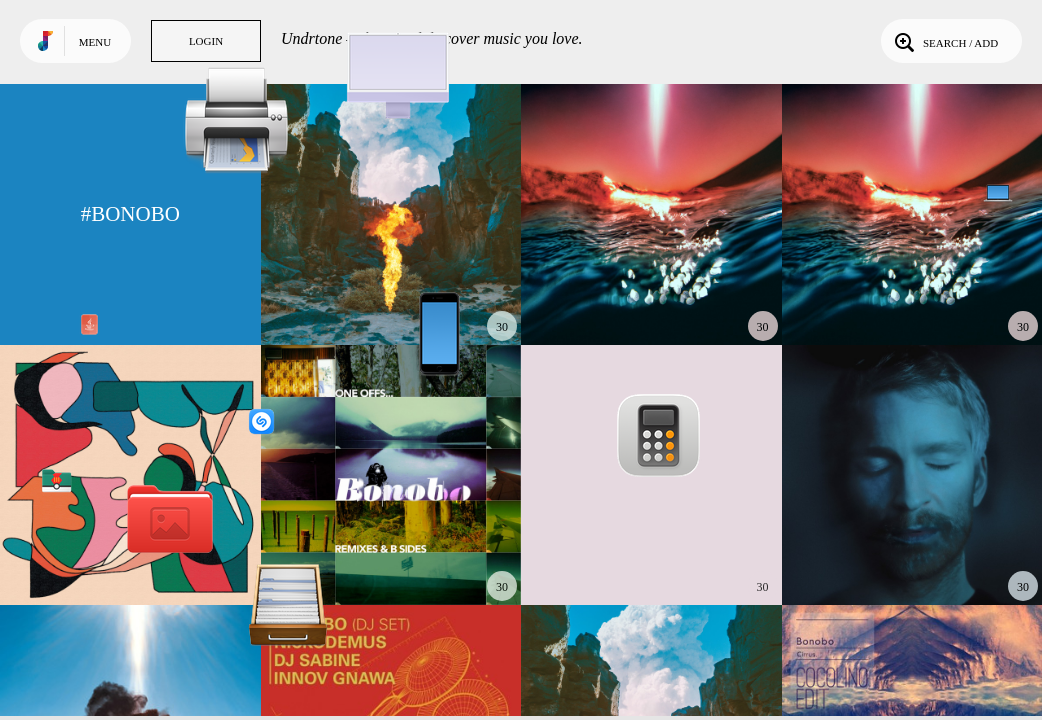 The image size is (1042, 720). I want to click on indicates this mac in system preferences or network devices, so click(398, 74).